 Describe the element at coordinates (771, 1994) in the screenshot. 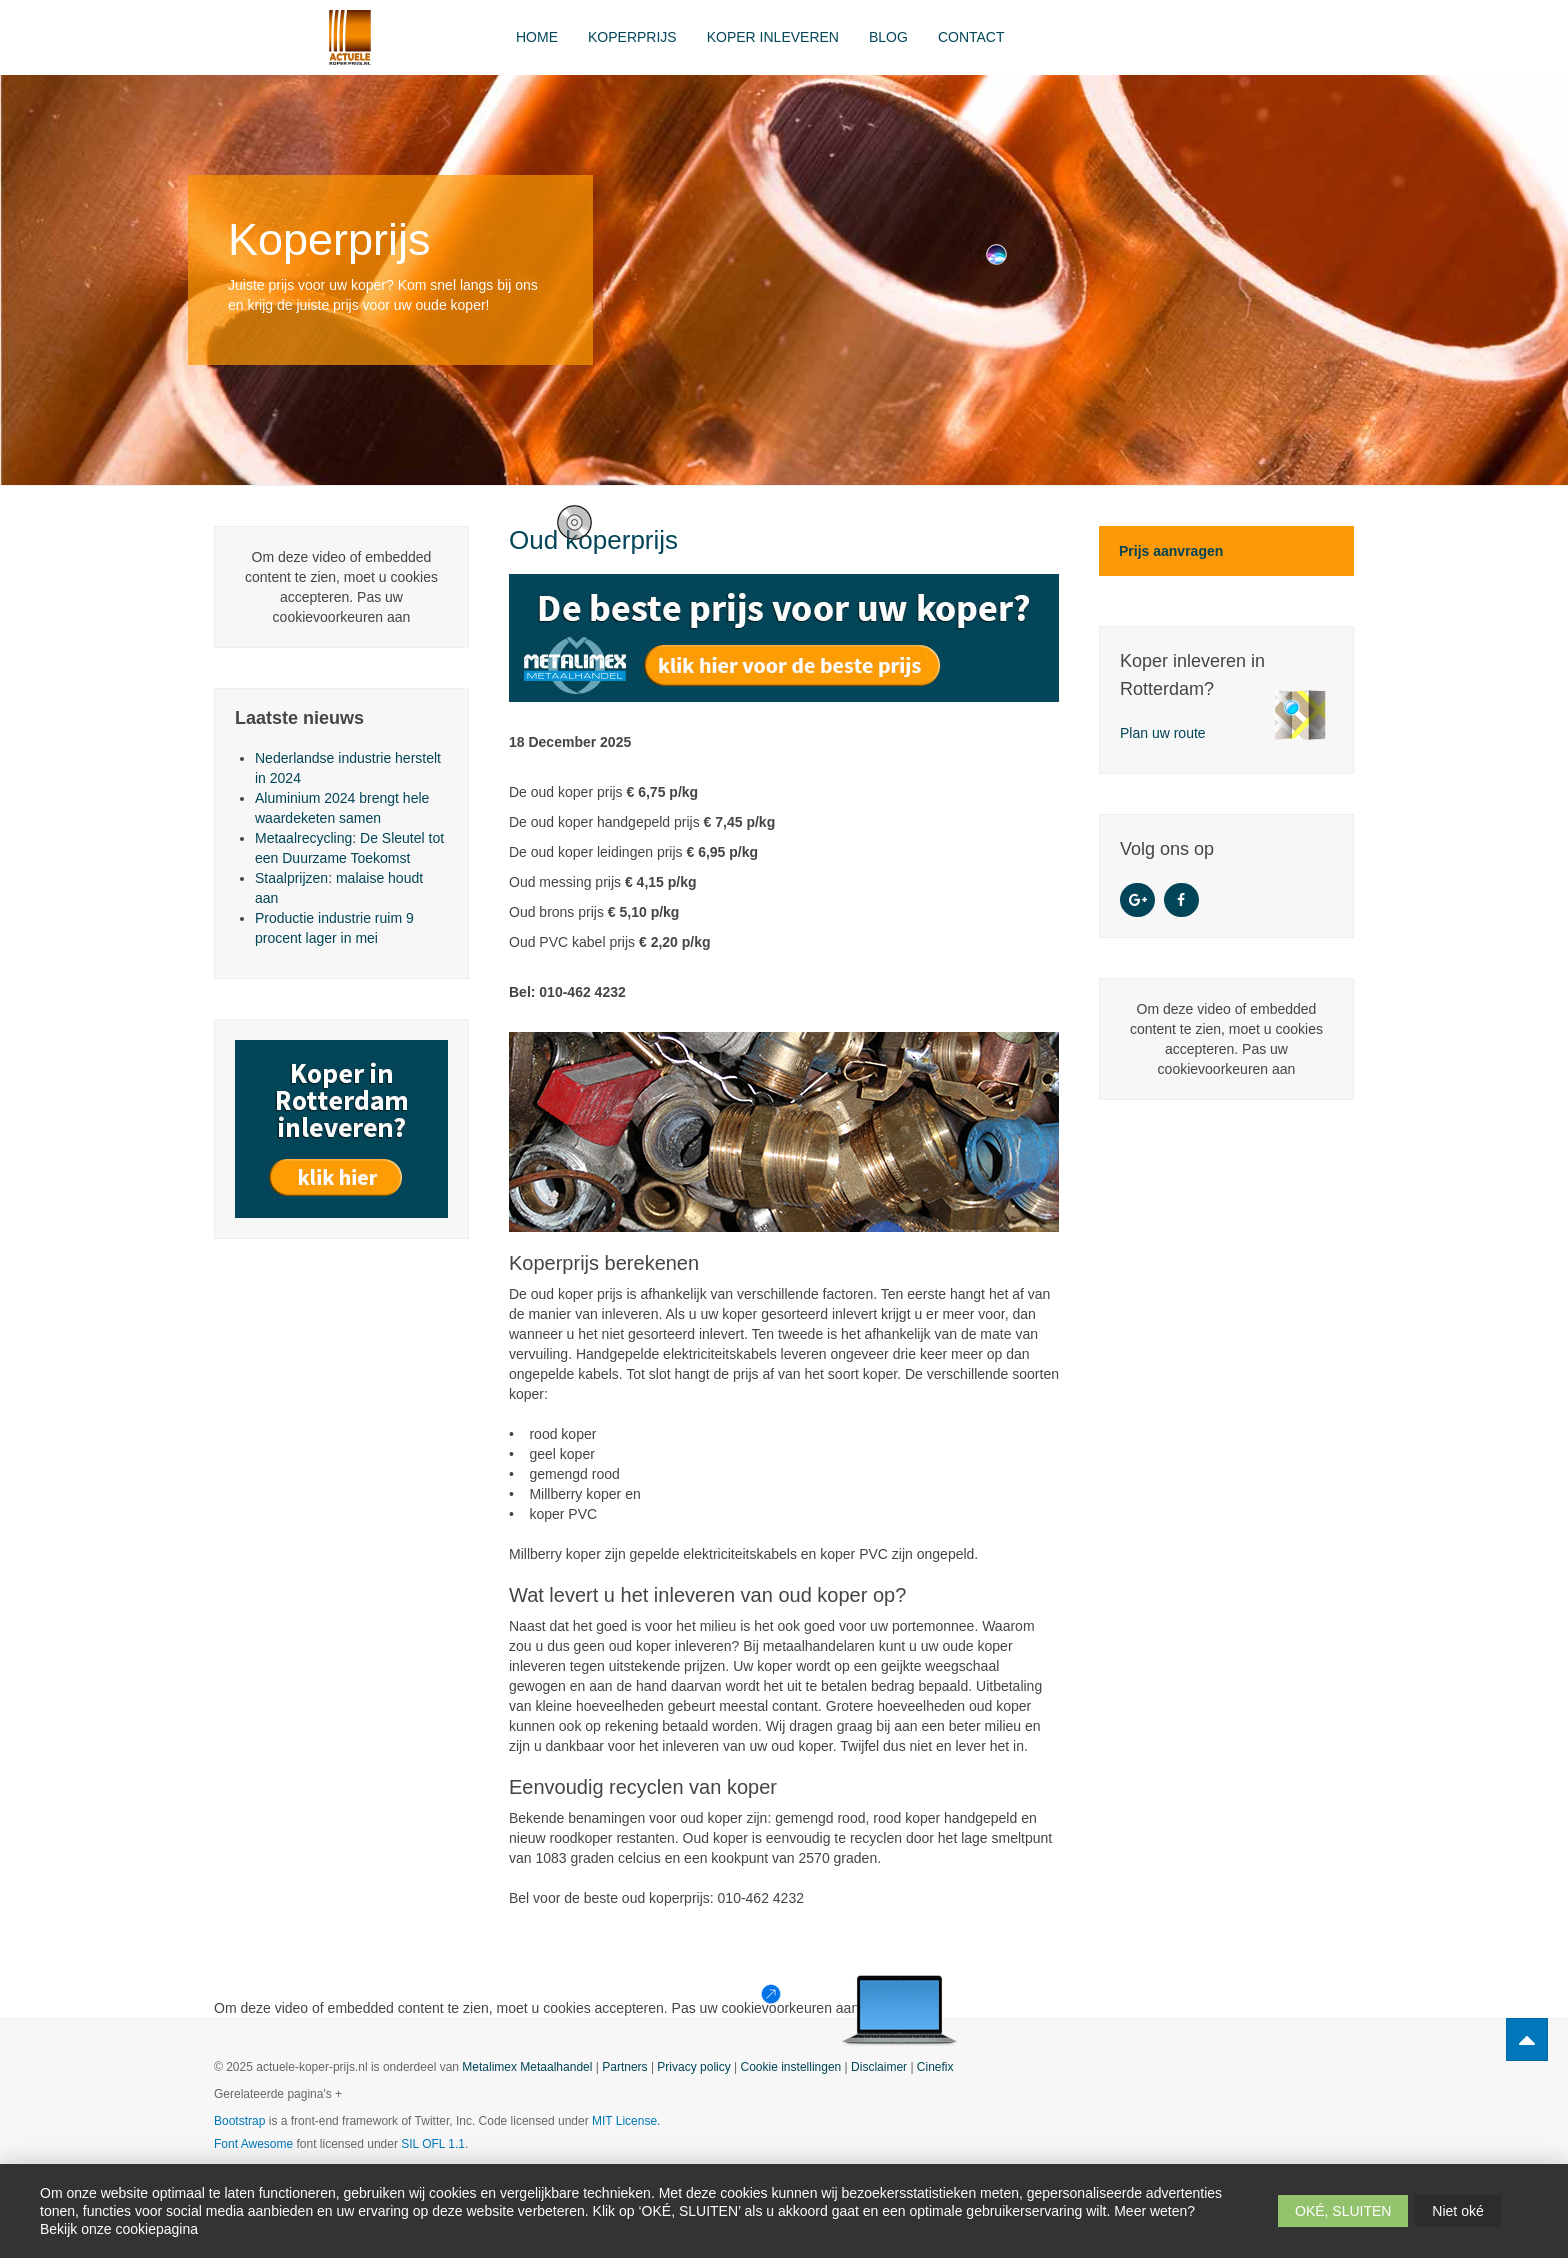

I see `indicates a symbolic link or shortcut to another file` at that location.